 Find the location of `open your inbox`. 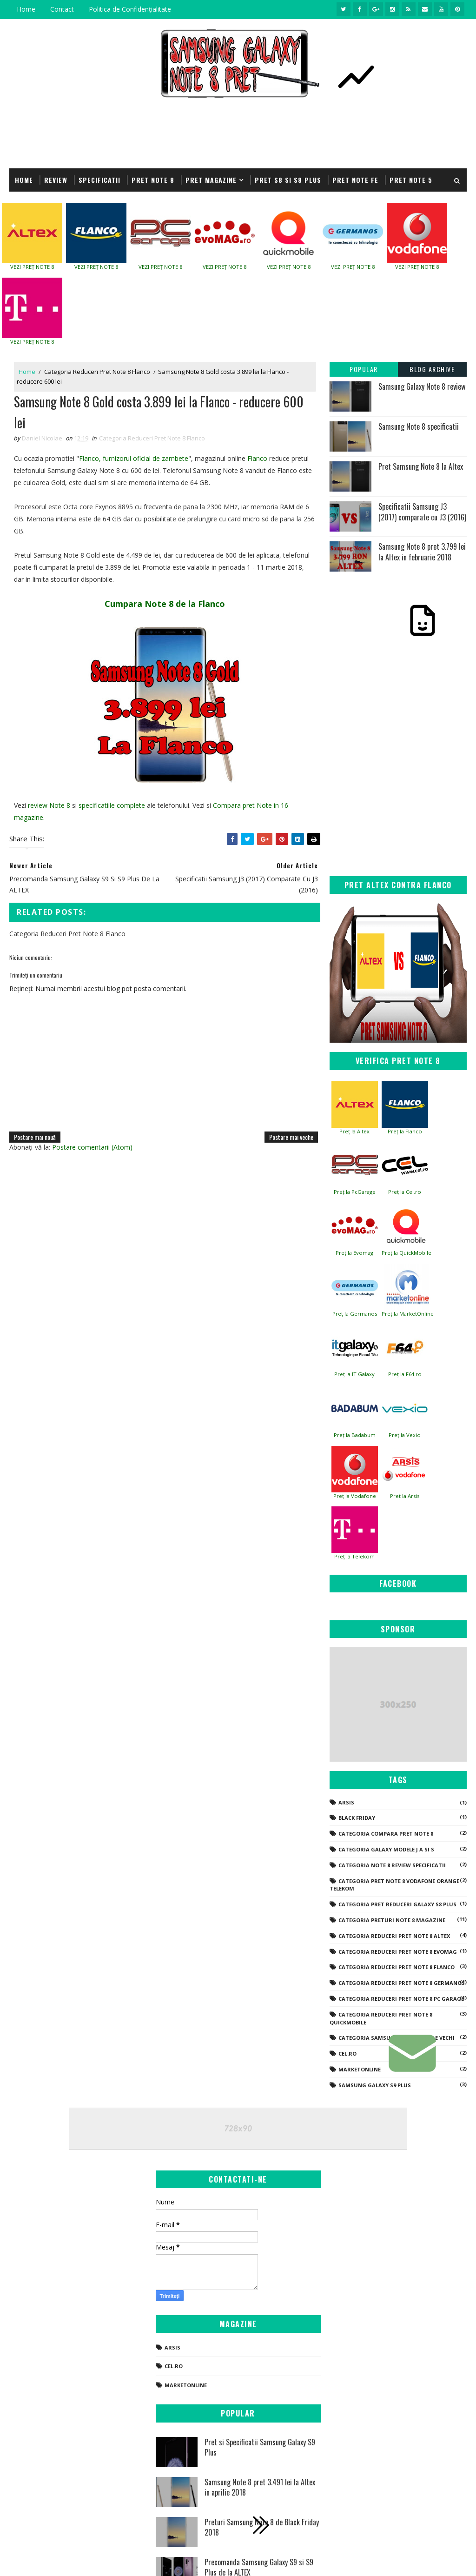

open your inbox is located at coordinates (412, 2053).